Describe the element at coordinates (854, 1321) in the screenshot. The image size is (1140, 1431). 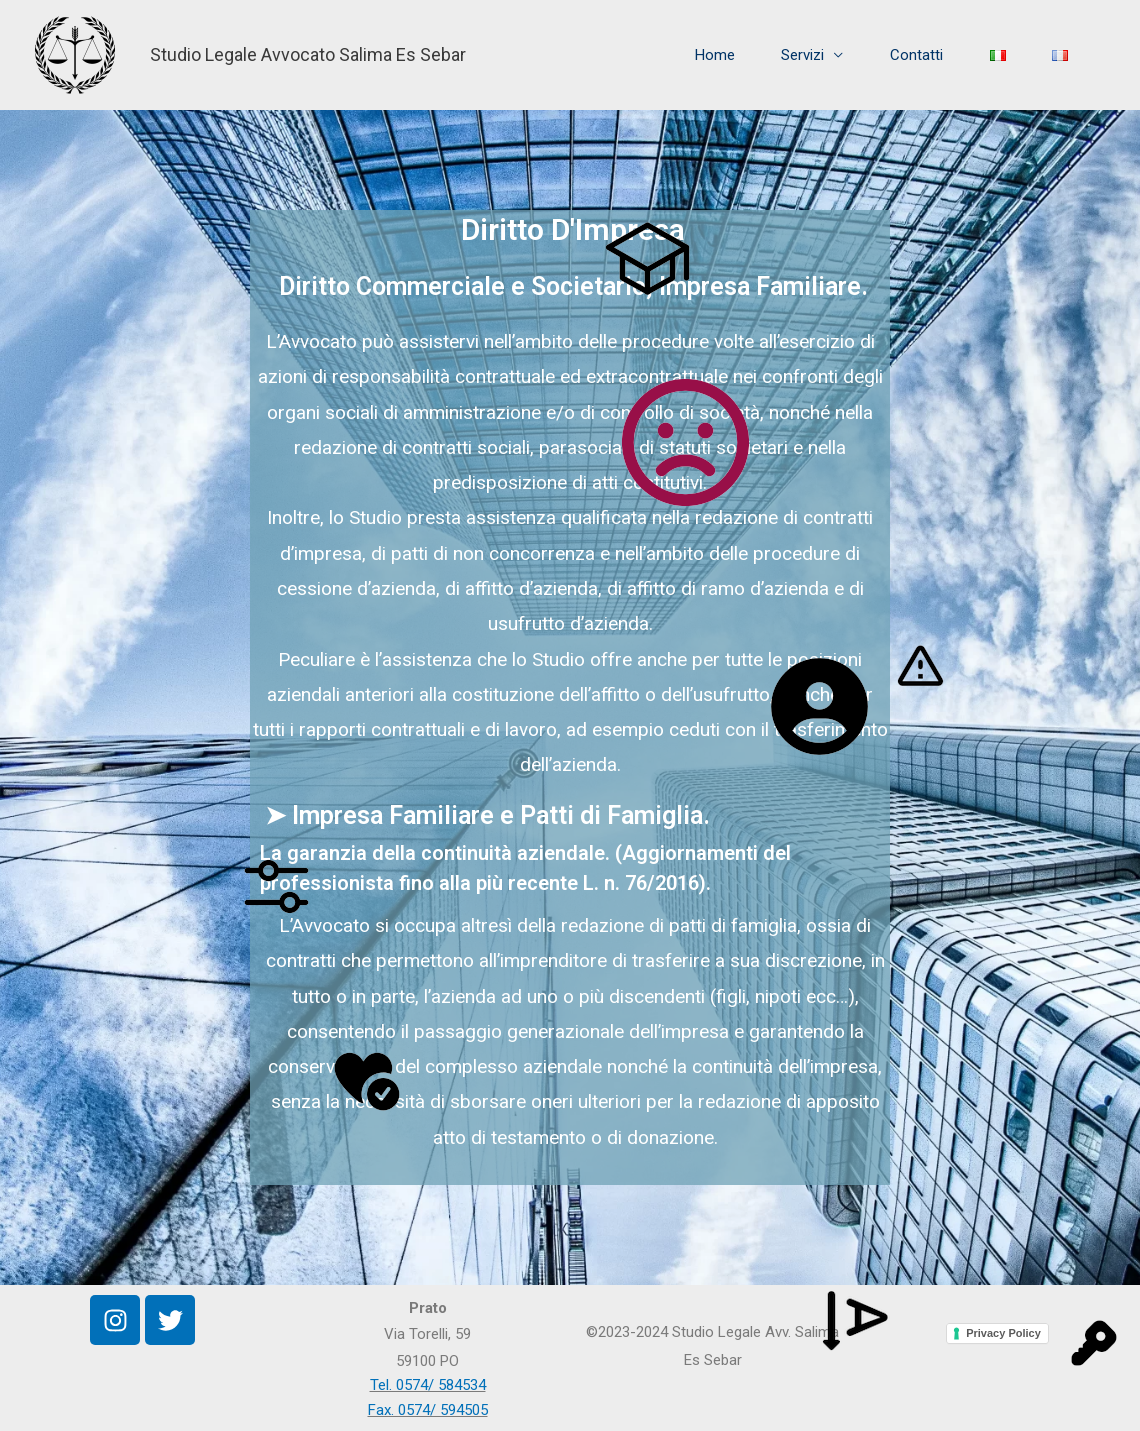
I see `rotate text direction downward` at that location.